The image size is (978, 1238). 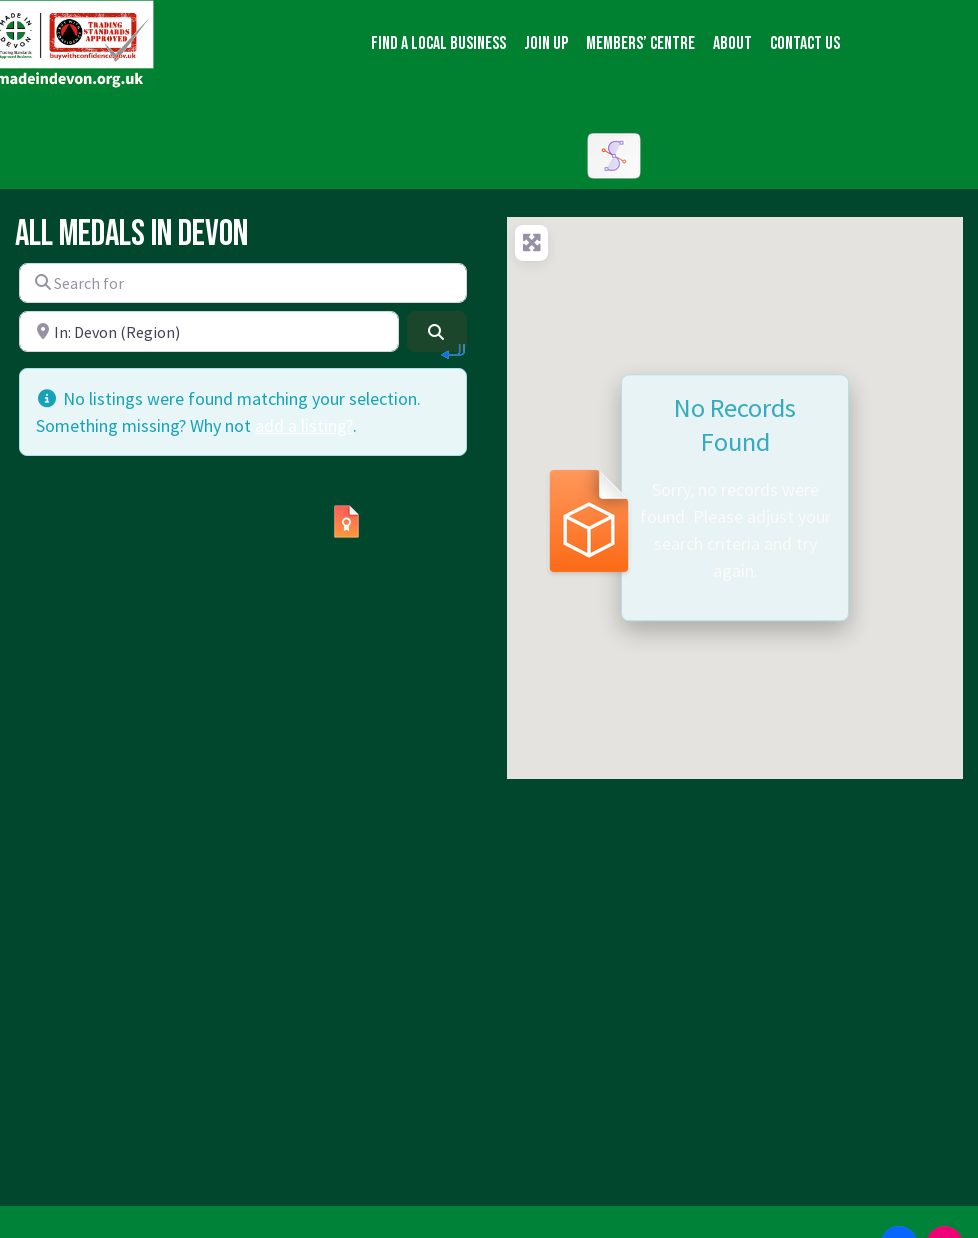 What do you see at coordinates (346, 521) in the screenshot?
I see `a certificate or credential file` at bounding box center [346, 521].